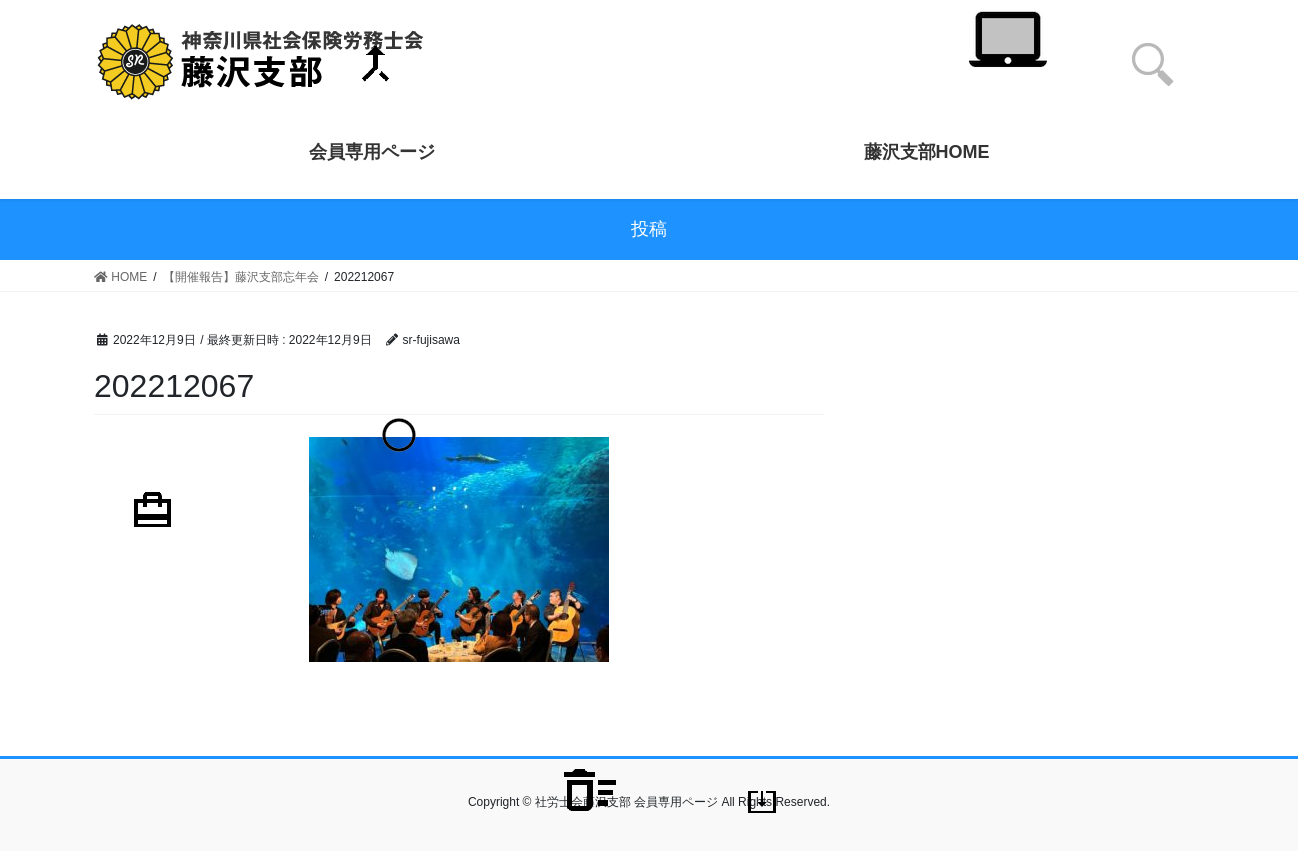 The height and width of the screenshot is (851, 1298). I want to click on download or install a system update, so click(762, 802).